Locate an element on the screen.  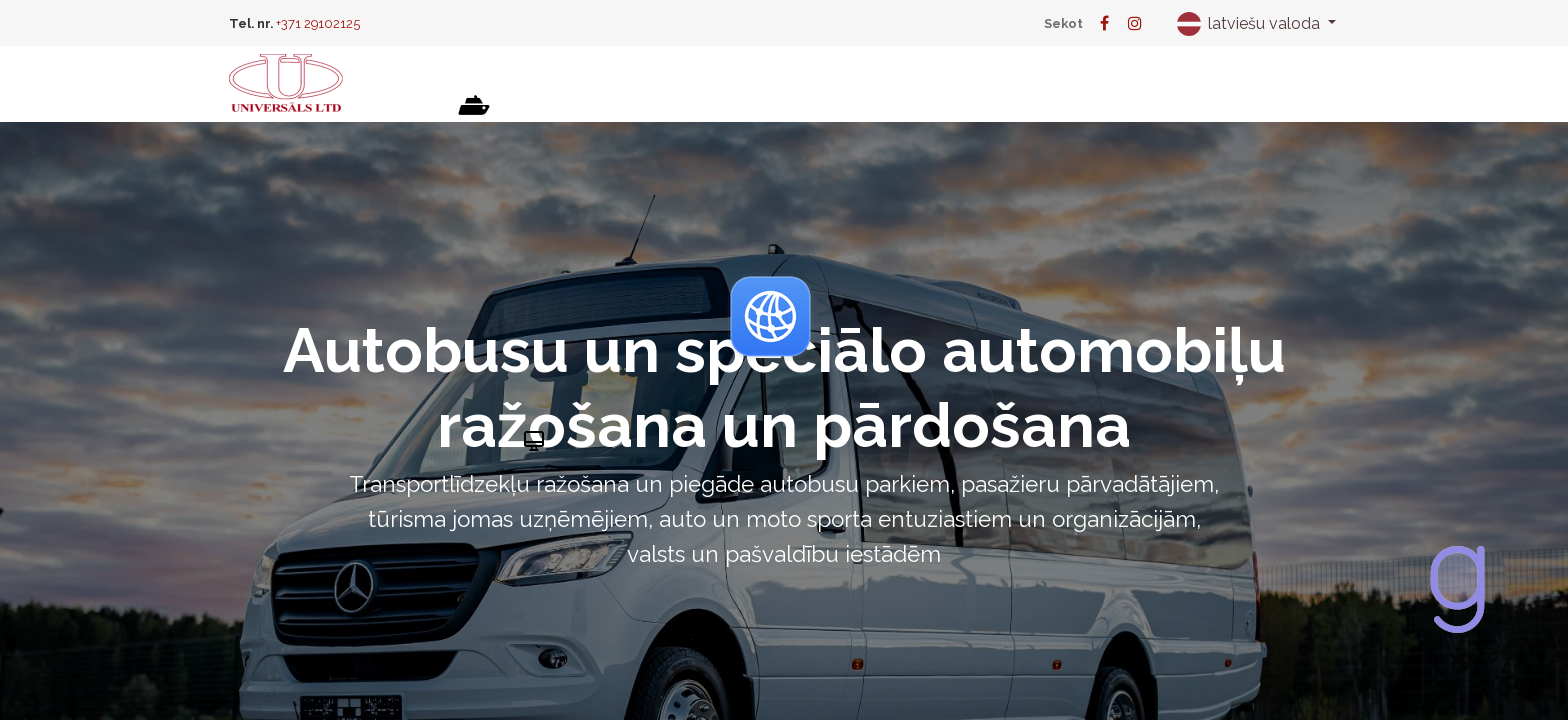
access web-based applications is located at coordinates (770, 316).